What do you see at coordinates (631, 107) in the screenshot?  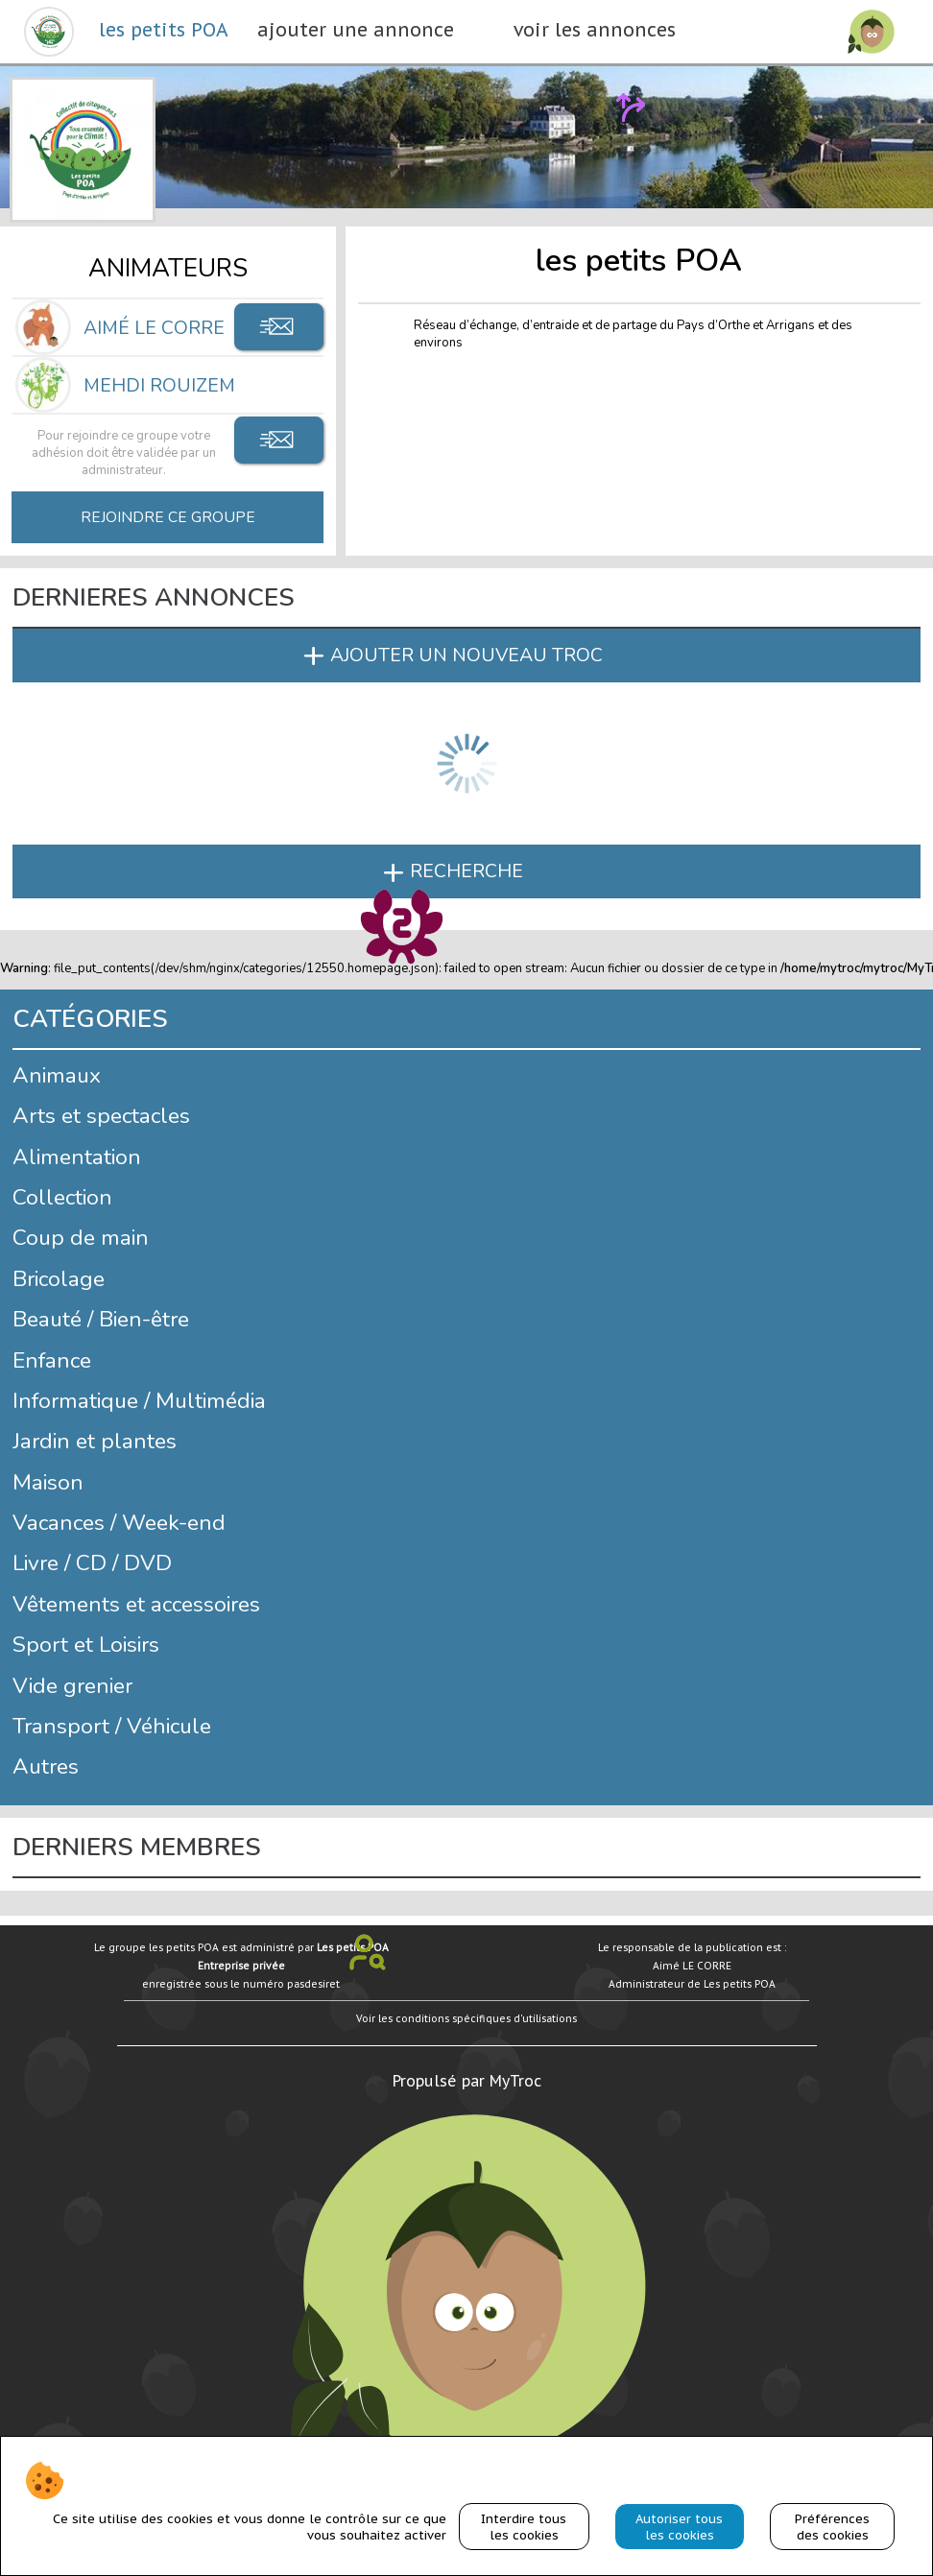 I see `take the exit or turn right ahead` at bounding box center [631, 107].